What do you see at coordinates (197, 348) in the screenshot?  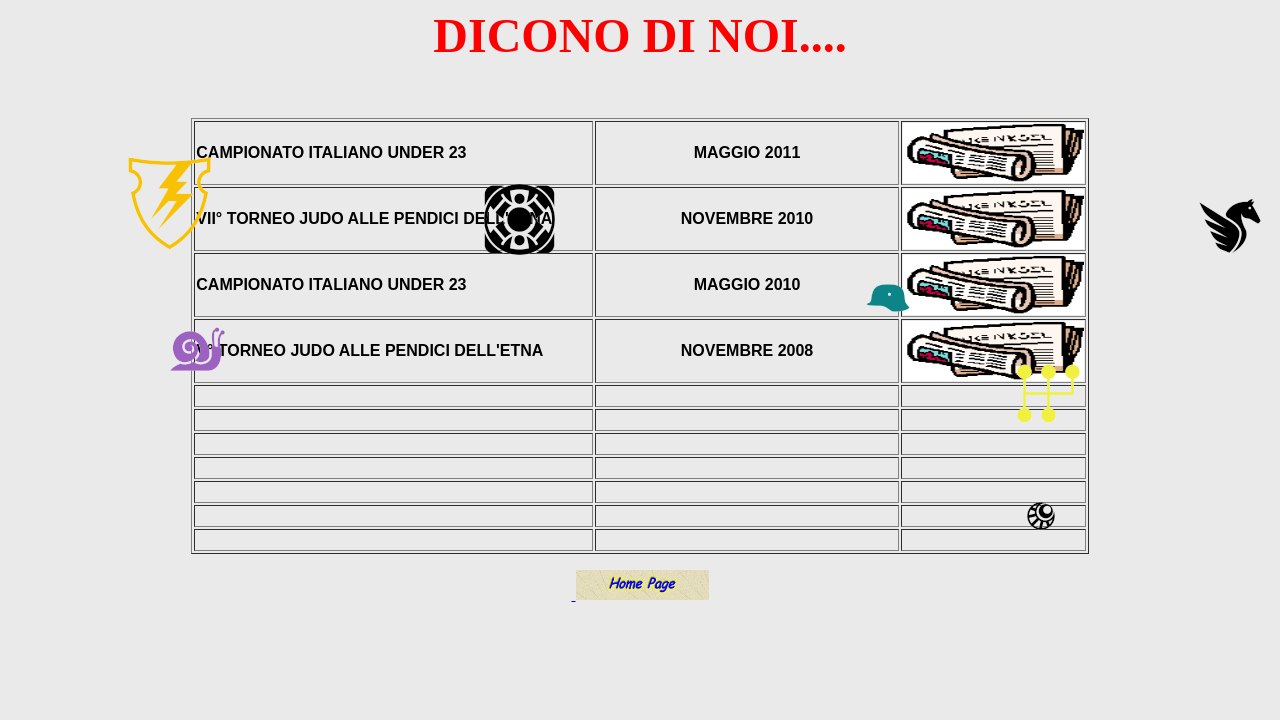 I see `indicates slow loading or processing speed` at bounding box center [197, 348].